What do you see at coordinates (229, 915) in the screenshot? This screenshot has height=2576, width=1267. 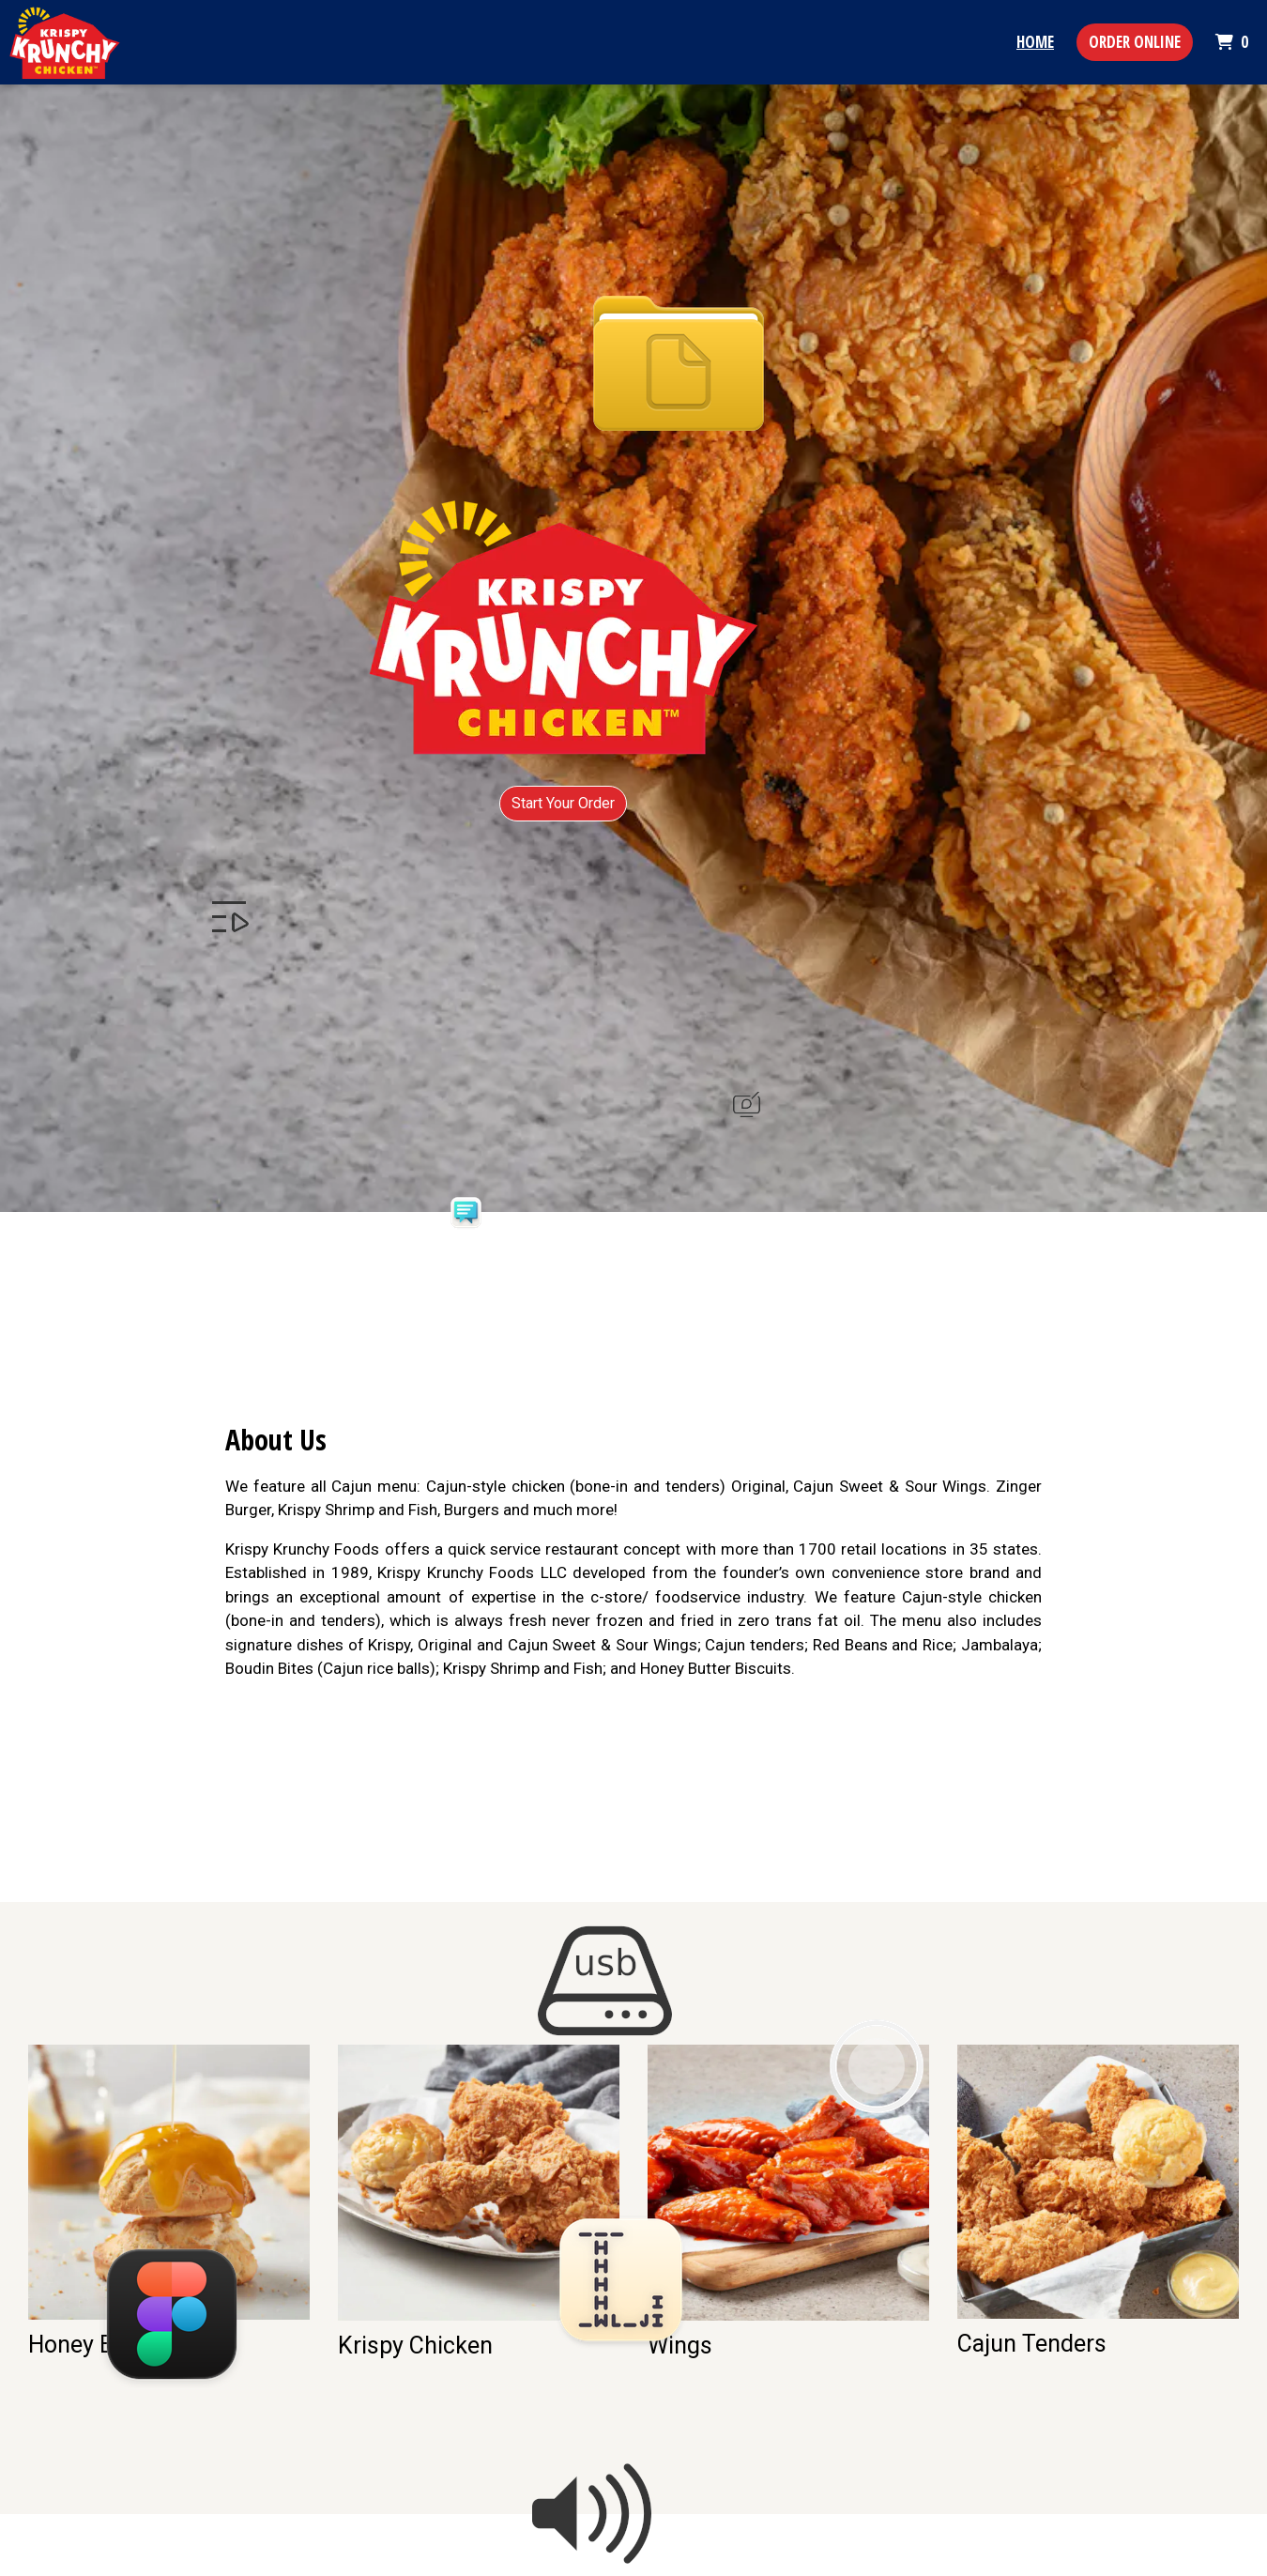 I see `view or manage the play queue` at bounding box center [229, 915].